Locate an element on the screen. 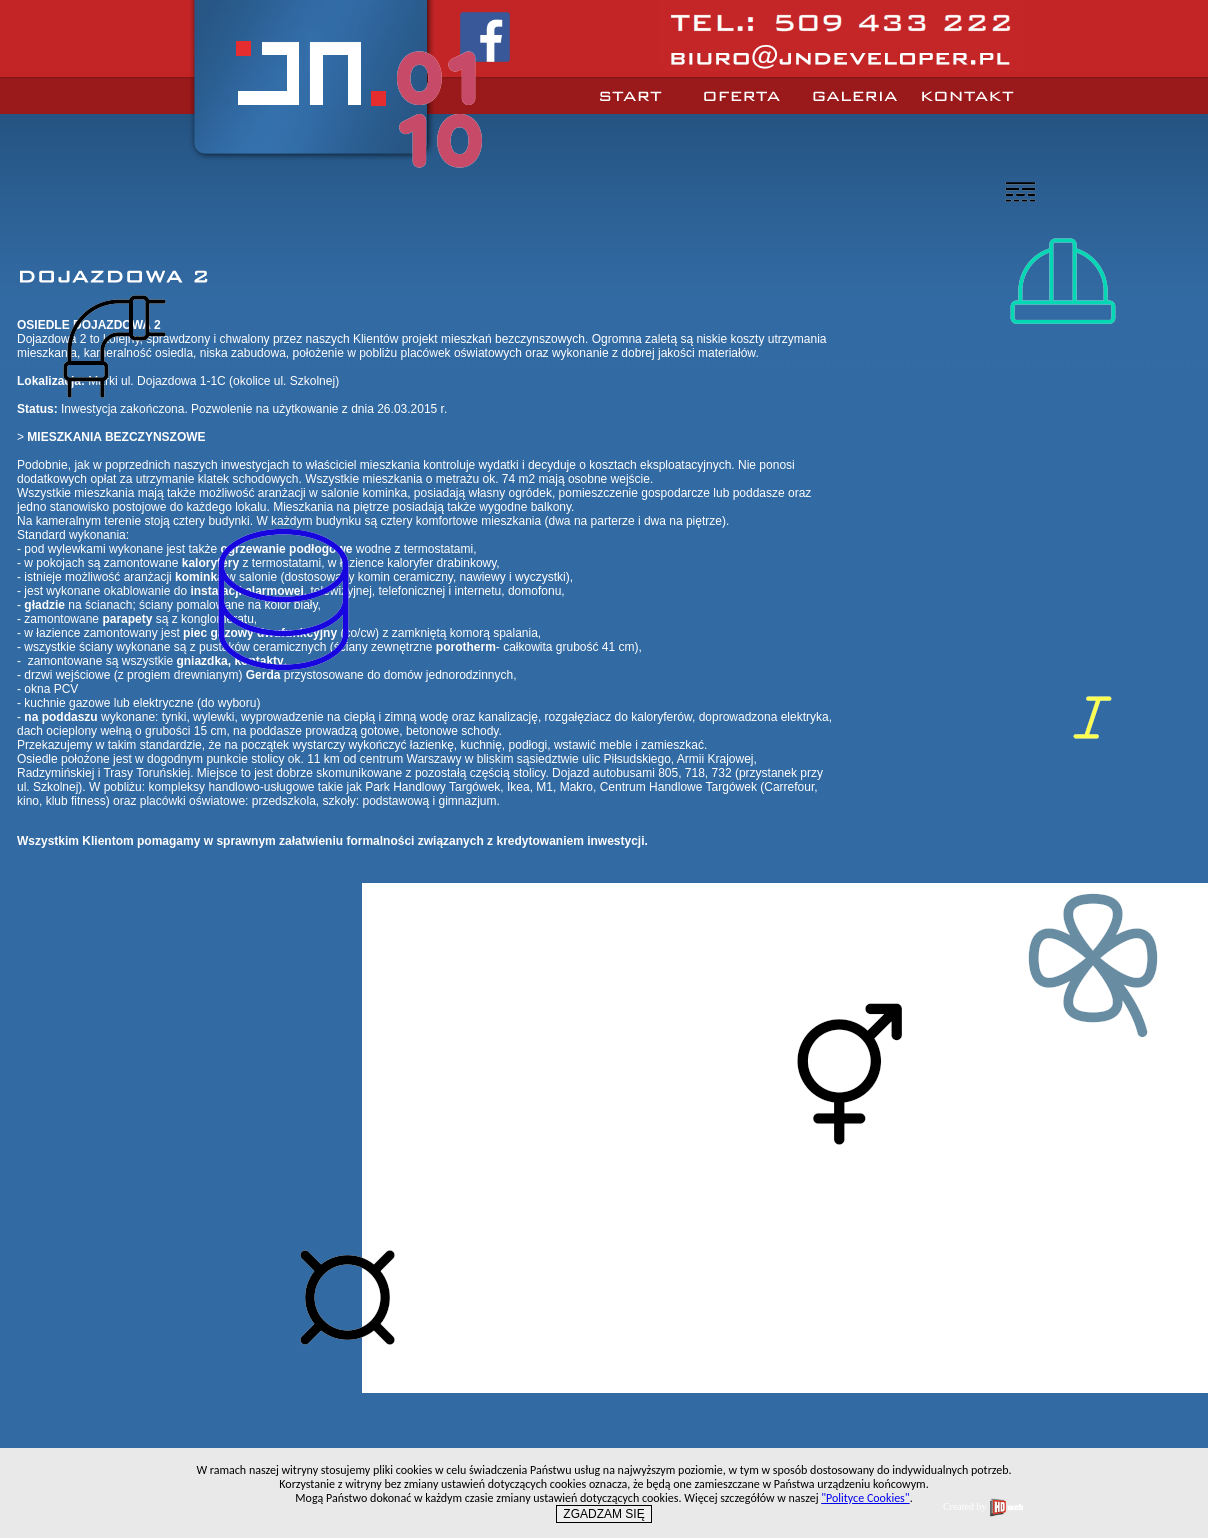 This screenshot has height=1538, width=1208. apply italic formatting to selected text is located at coordinates (1092, 717).